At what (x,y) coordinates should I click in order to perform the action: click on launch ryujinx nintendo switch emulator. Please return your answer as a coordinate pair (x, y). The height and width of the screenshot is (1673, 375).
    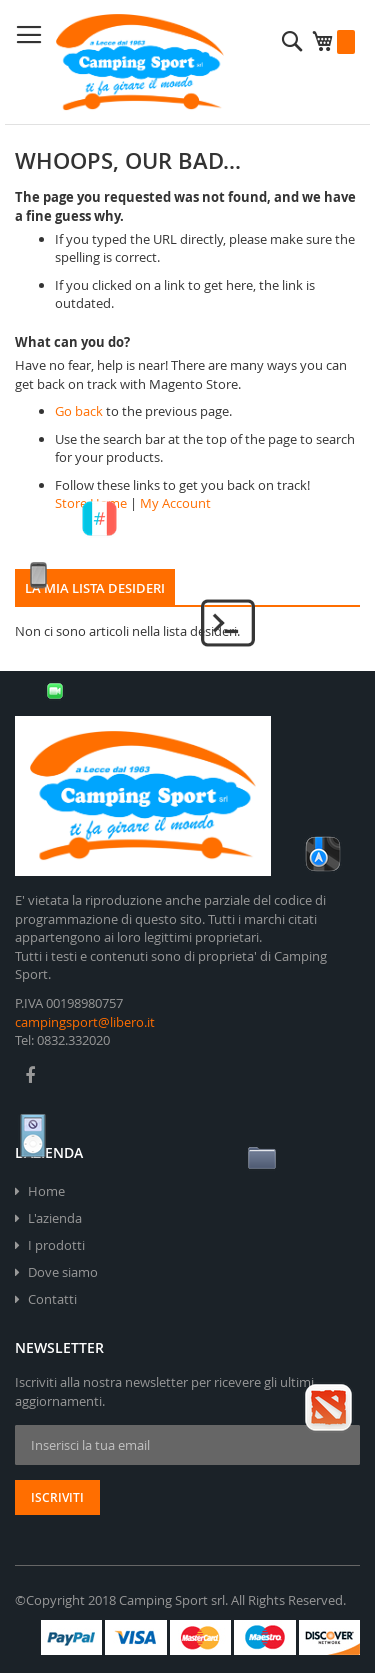
    Looking at the image, I should click on (99, 518).